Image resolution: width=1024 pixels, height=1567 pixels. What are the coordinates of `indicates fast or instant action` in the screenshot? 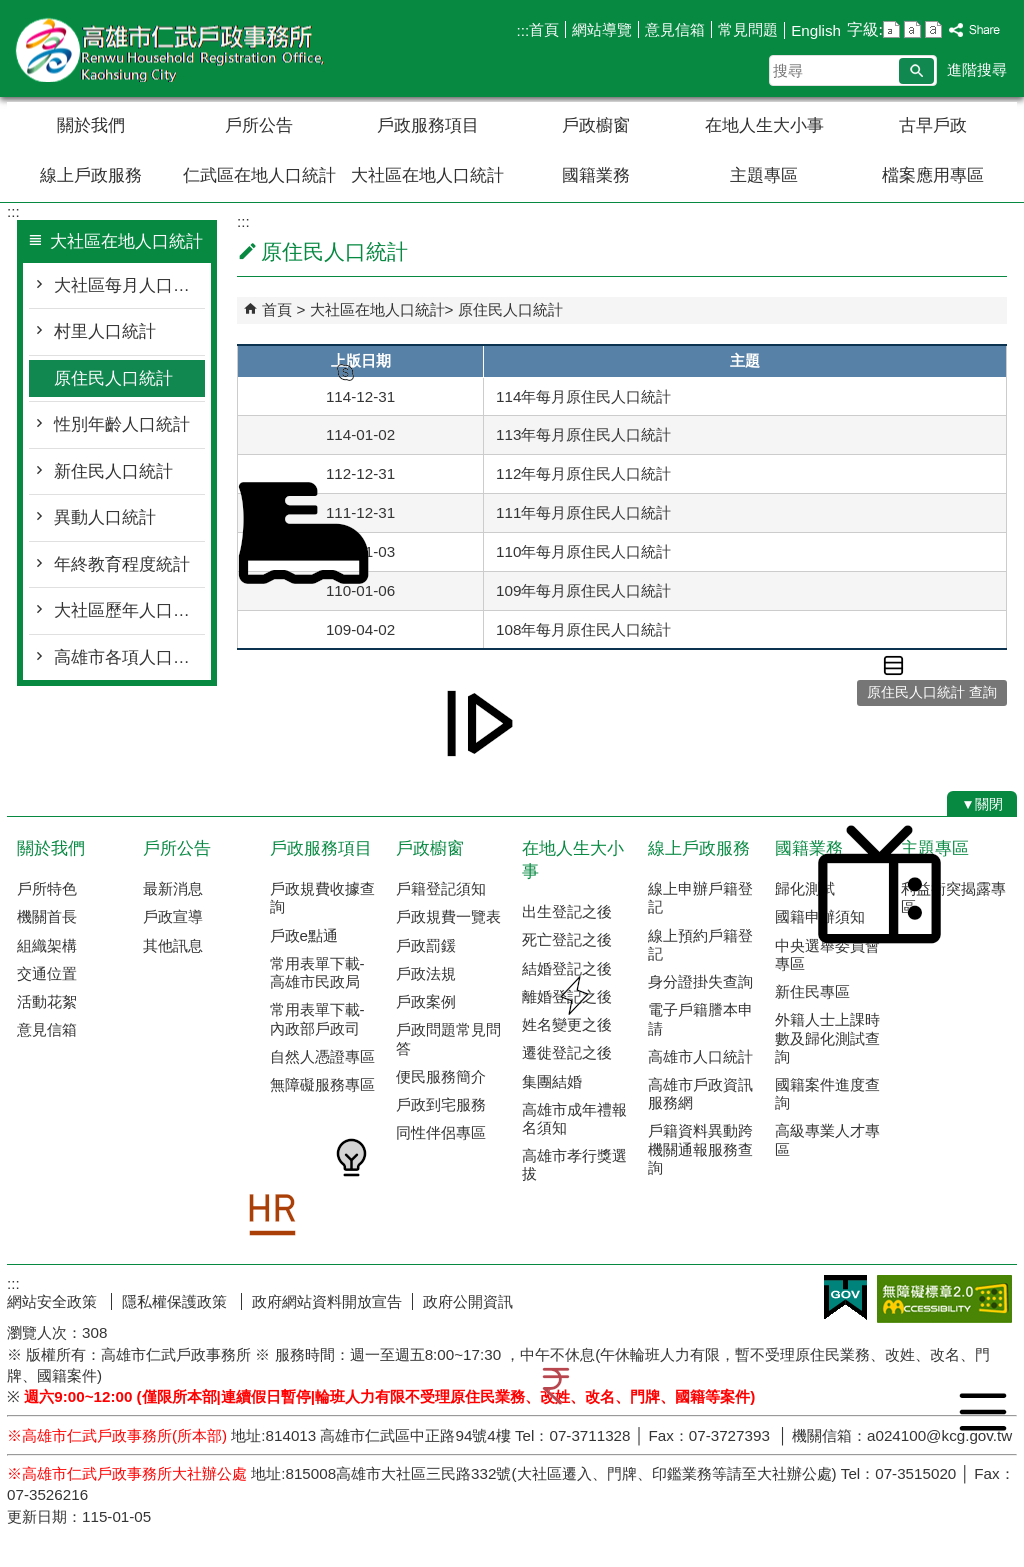 It's located at (574, 995).